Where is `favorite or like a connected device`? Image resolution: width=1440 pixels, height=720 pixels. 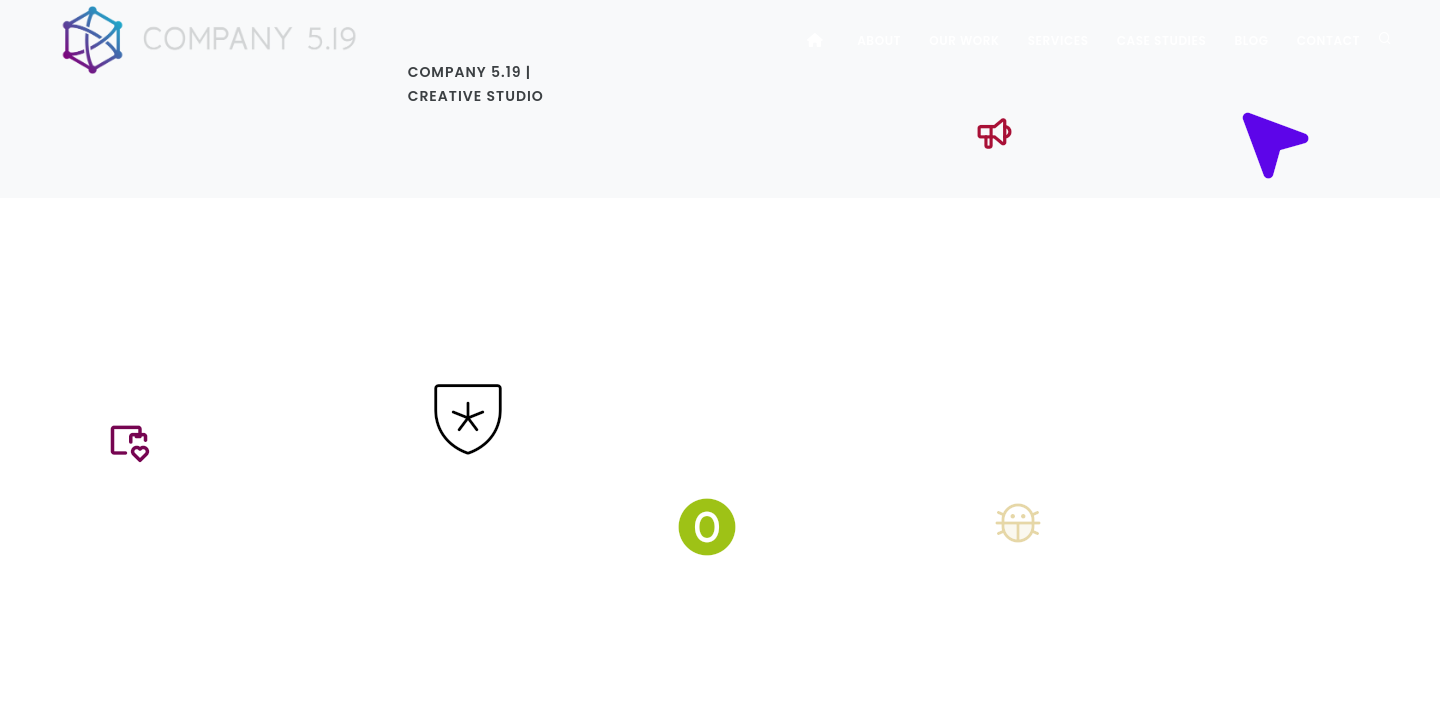 favorite or like a connected device is located at coordinates (129, 442).